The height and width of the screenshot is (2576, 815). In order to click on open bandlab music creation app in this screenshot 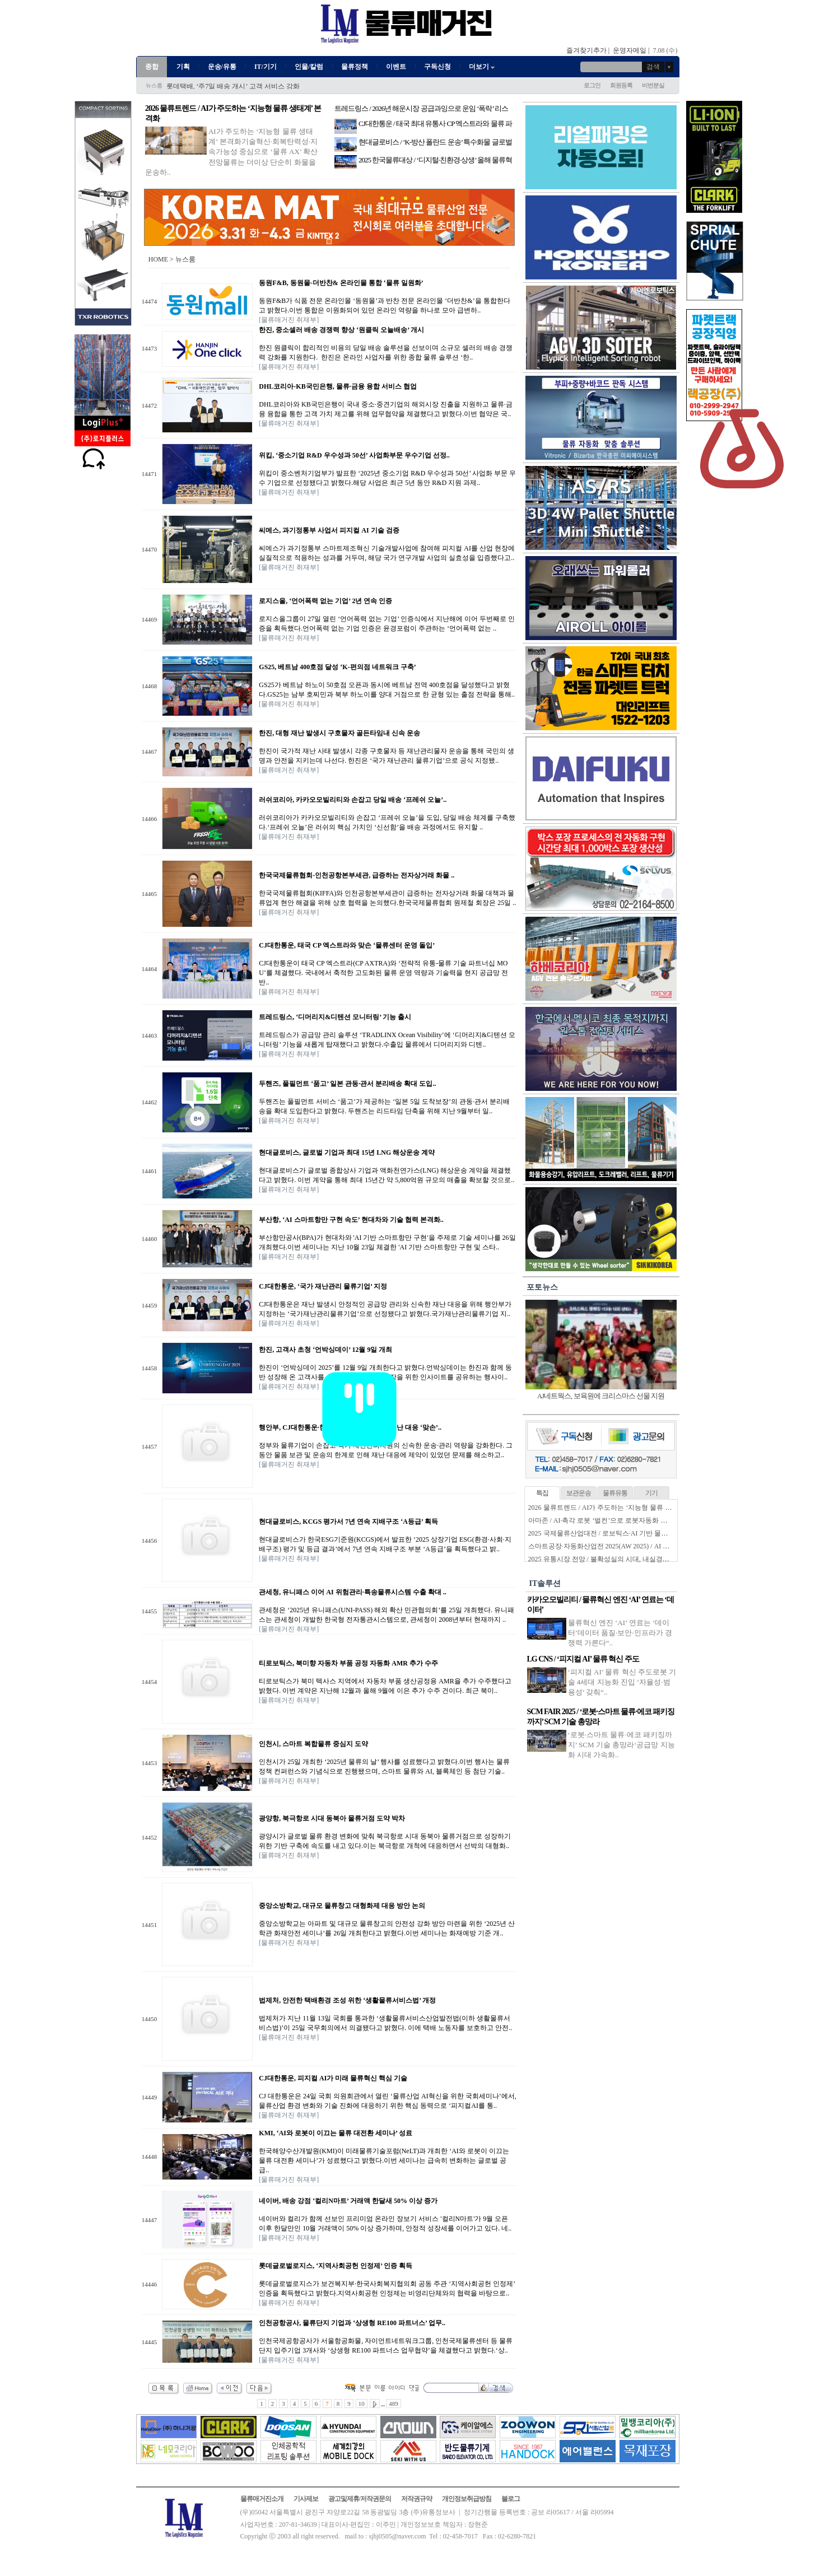, I will do `click(742, 446)`.